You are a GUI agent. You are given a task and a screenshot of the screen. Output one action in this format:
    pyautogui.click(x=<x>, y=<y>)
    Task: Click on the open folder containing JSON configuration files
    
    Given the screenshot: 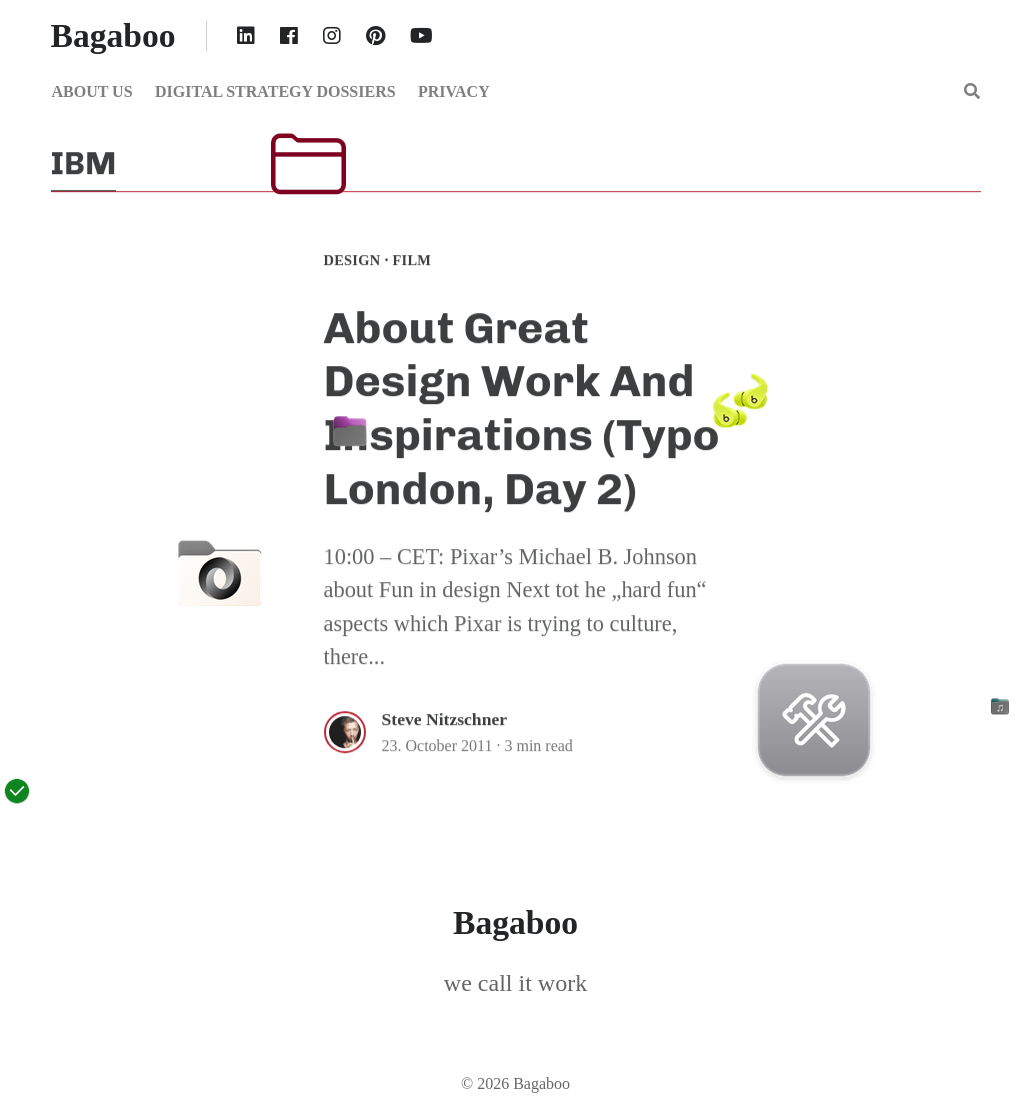 What is the action you would take?
    pyautogui.click(x=219, y=575)
    